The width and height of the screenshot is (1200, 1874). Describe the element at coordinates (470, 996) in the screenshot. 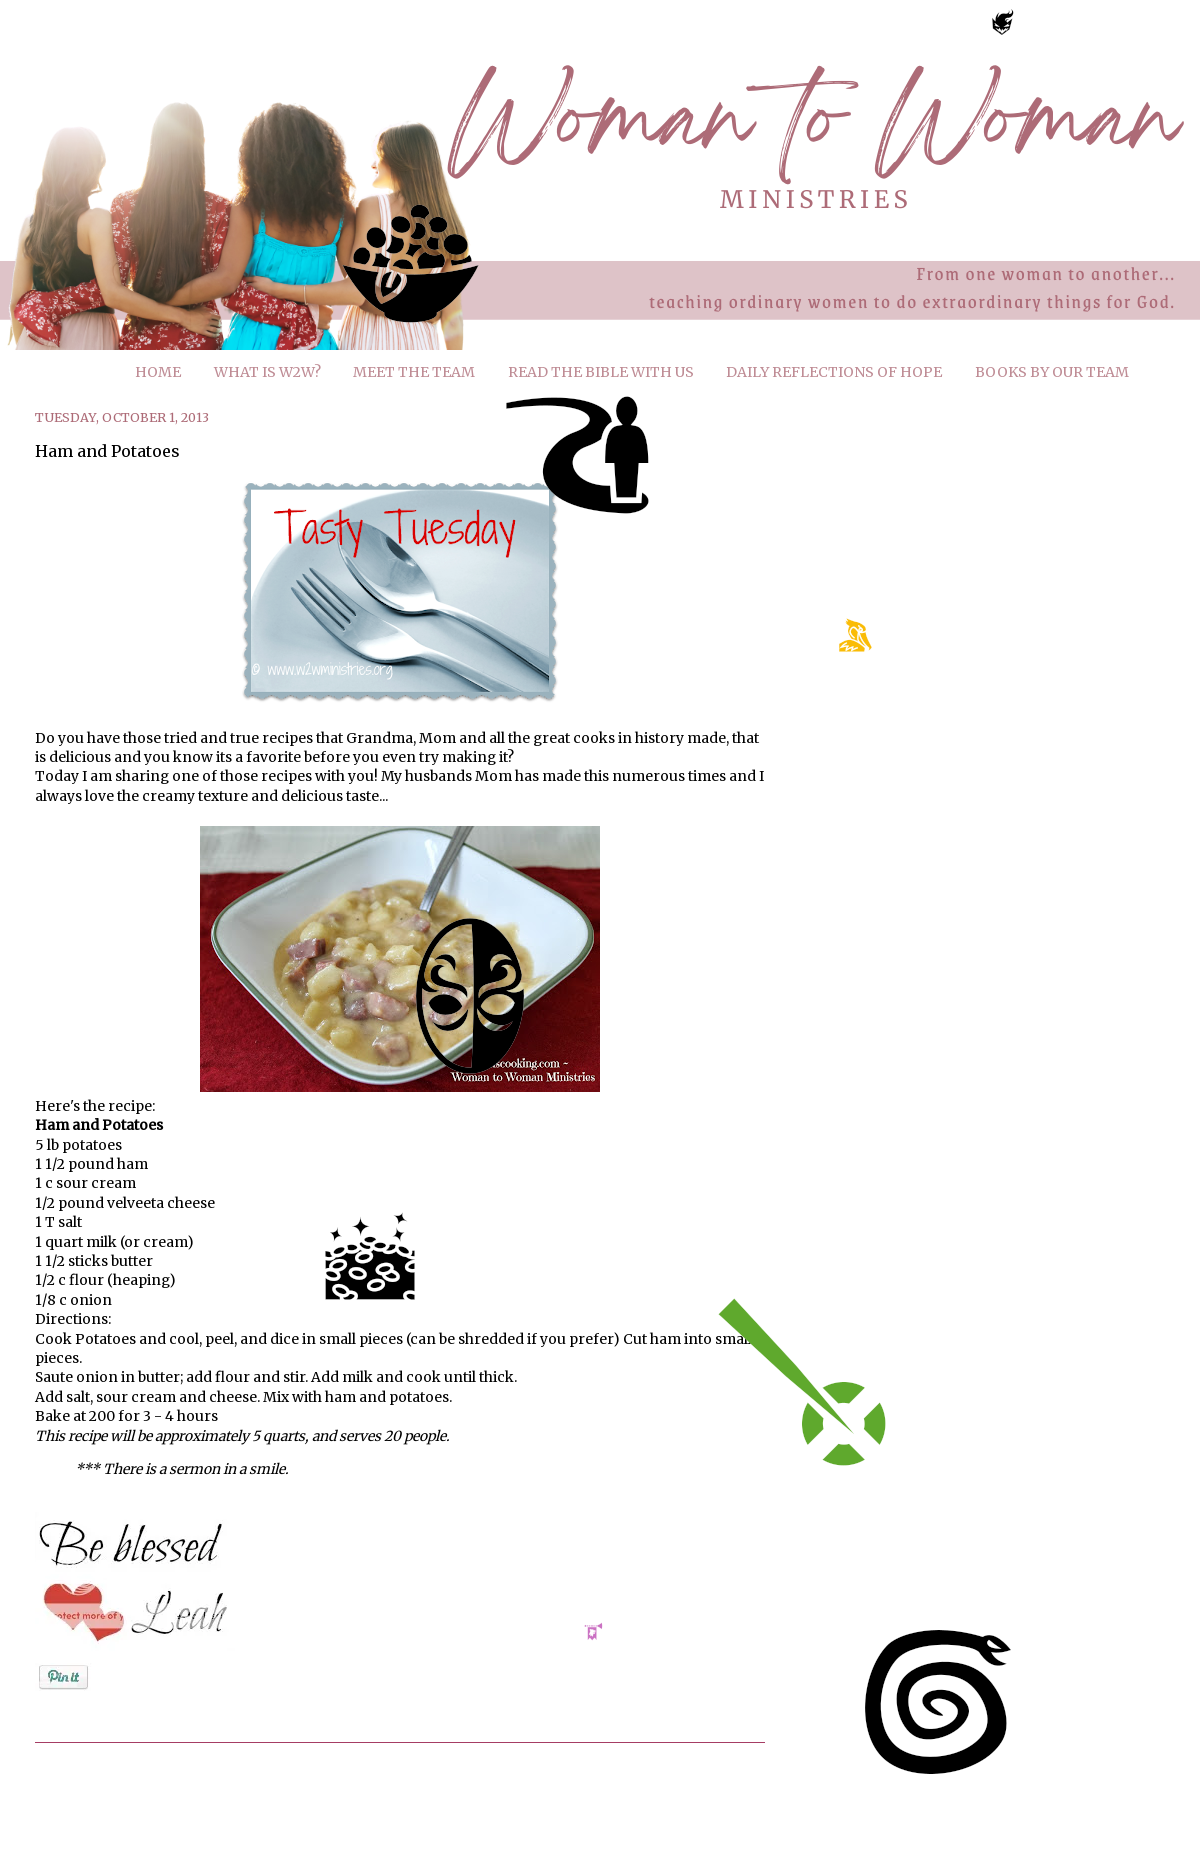

I see `select a mask or disguise item in gameplay` at that location.